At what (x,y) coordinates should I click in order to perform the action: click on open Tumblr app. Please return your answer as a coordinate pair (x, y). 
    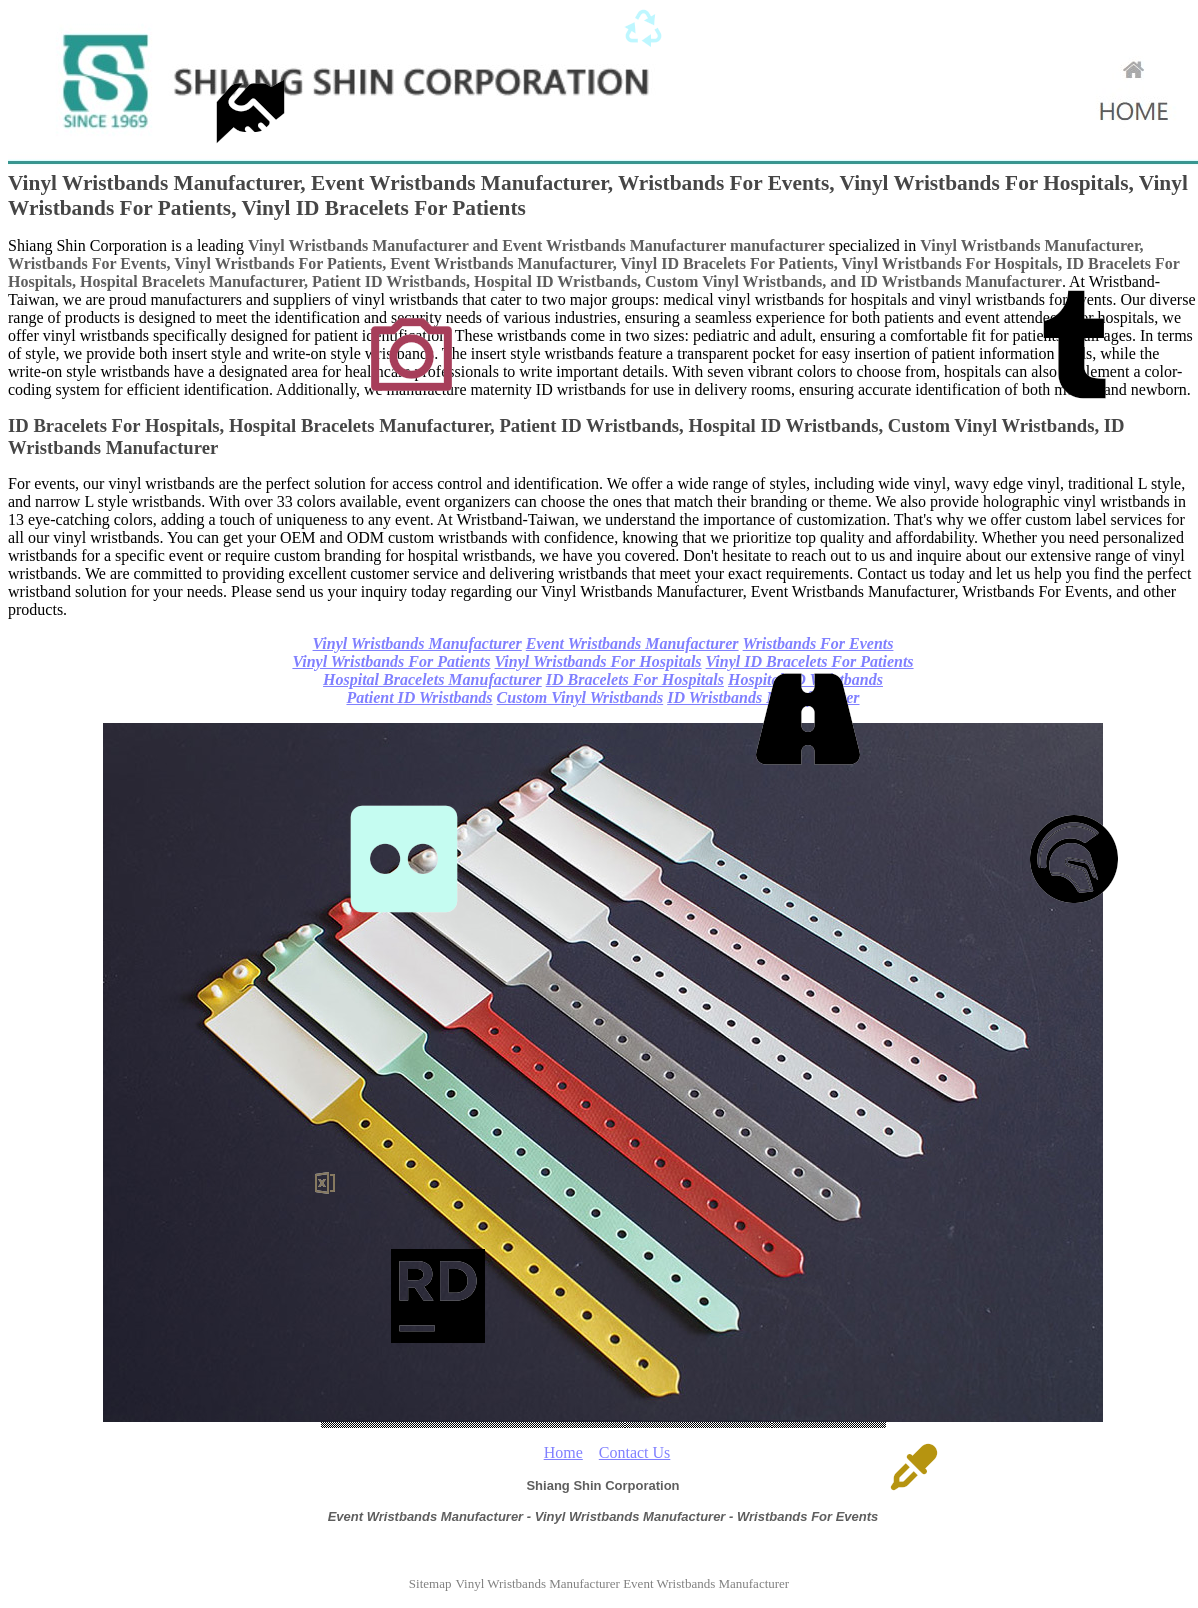
    Looking at the image, I should click on (1074, 344).